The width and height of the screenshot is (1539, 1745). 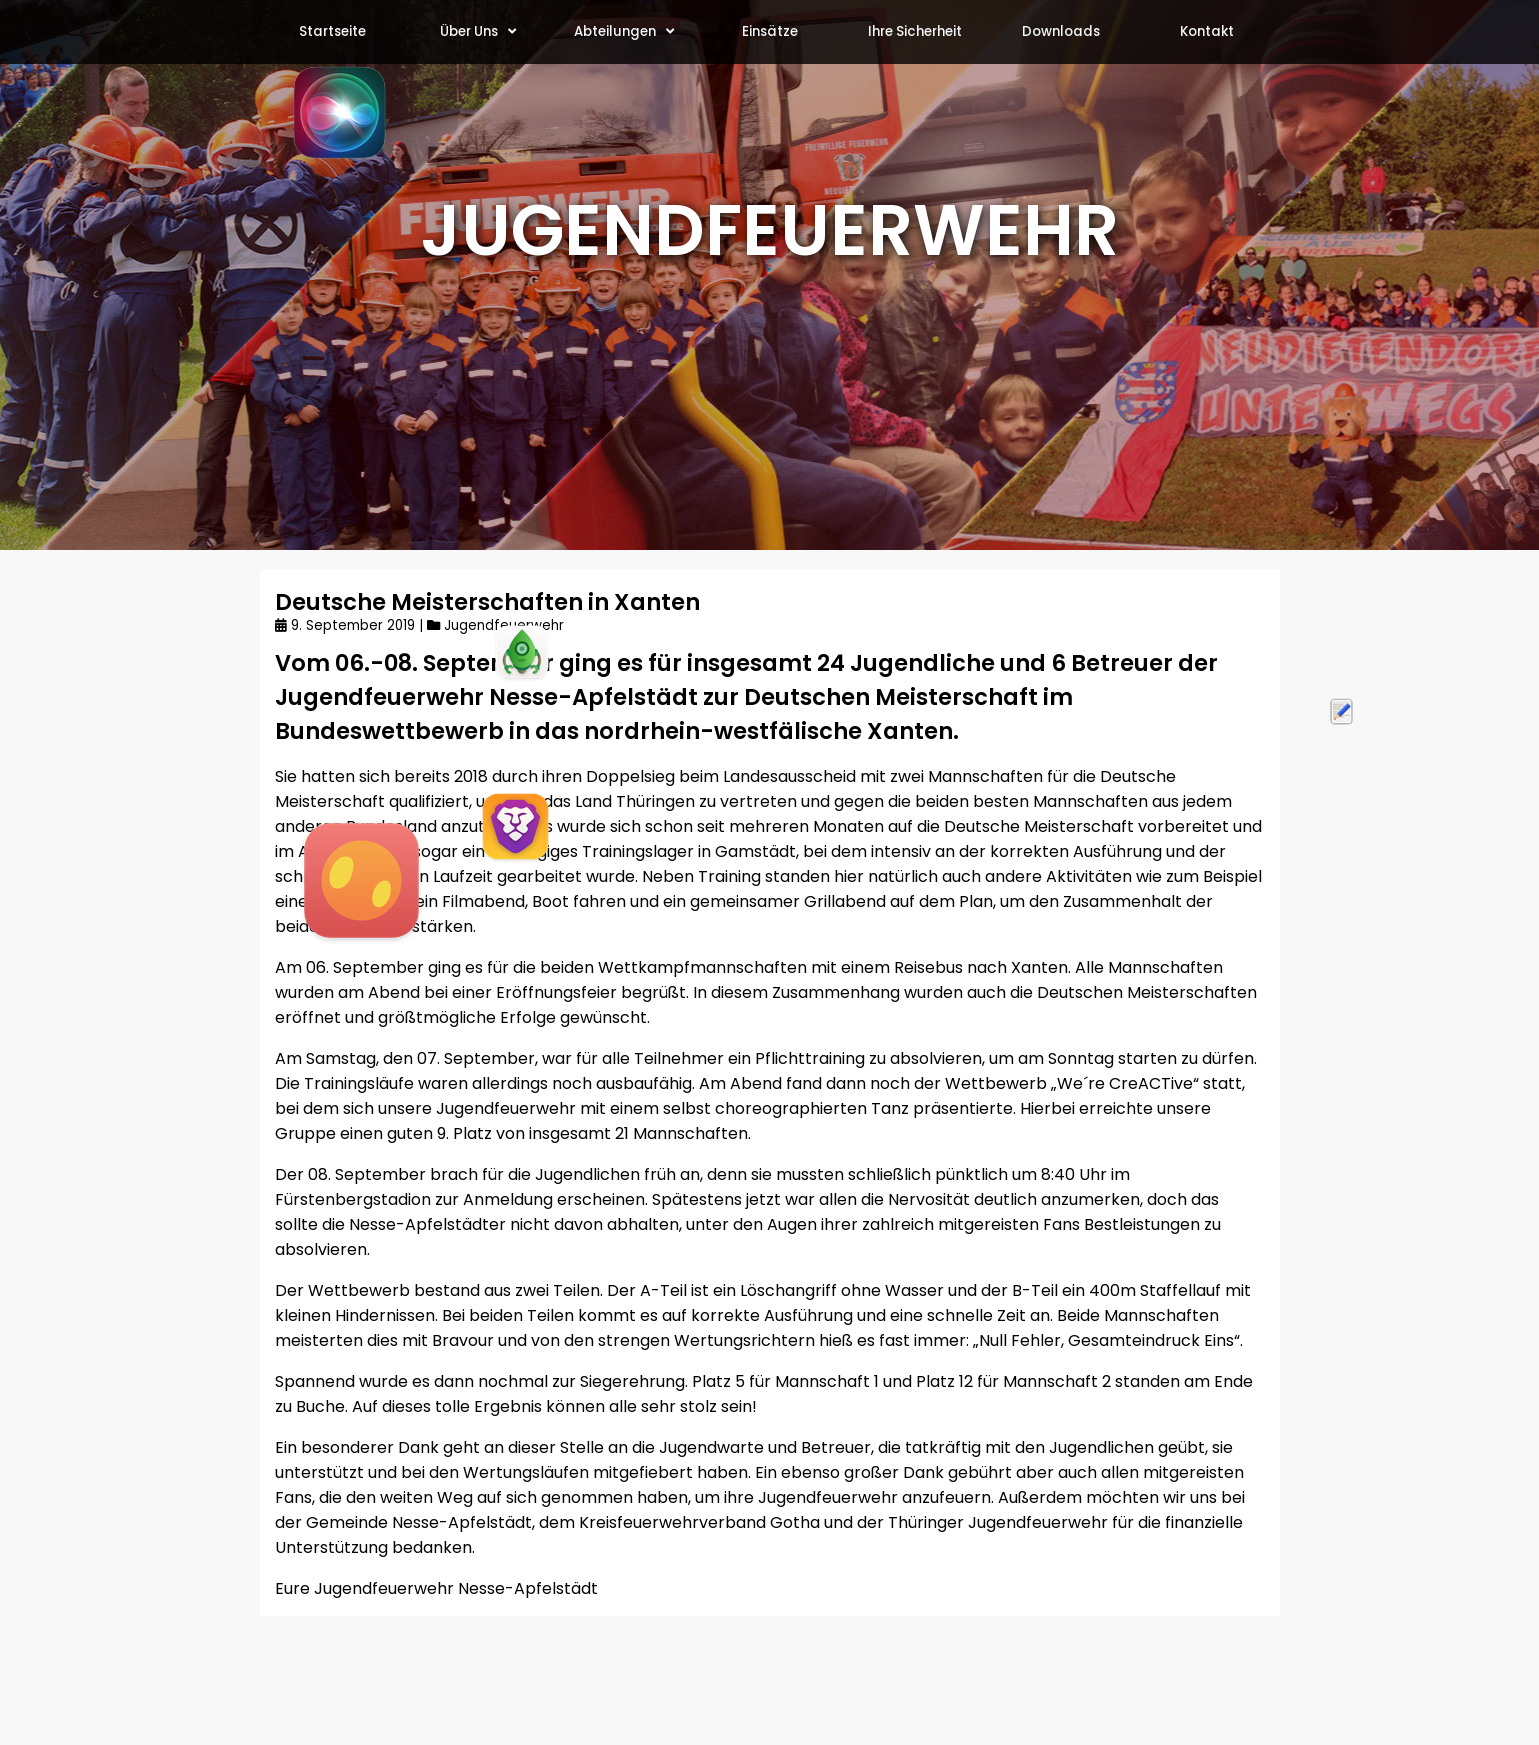 What do you see at coordinates (1341, 711) in the screenshot?
I see `open gedit text editor` at bounding box center [1341, 711].